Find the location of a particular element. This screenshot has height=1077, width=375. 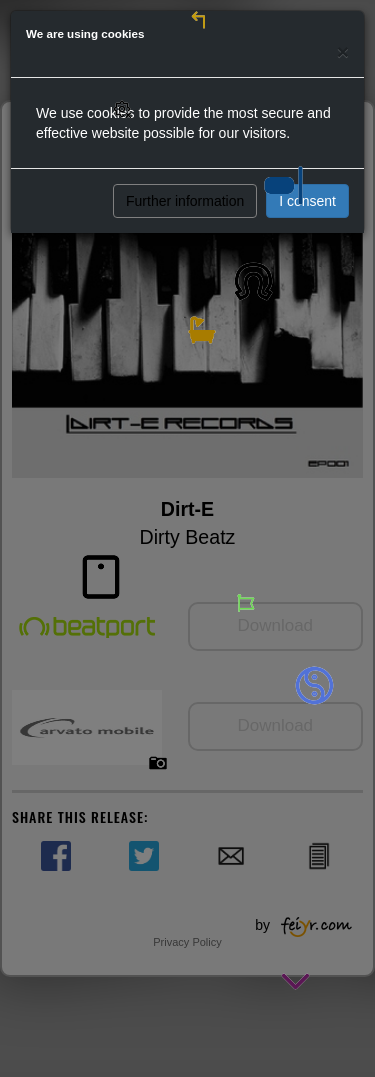

tablet device with front-facing camera is located at coordinates (101, 577).